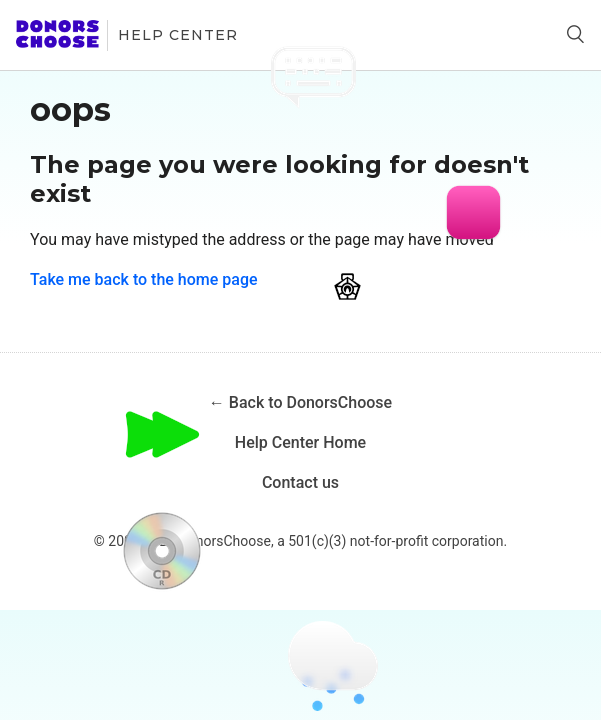 Image resolution: width=601 pixels, height=720 pixels. What do you see at coordinates (162, 434) in the screenshot?
I see `skip forward or fast-forward media playback` at bounding box center [162, 434].